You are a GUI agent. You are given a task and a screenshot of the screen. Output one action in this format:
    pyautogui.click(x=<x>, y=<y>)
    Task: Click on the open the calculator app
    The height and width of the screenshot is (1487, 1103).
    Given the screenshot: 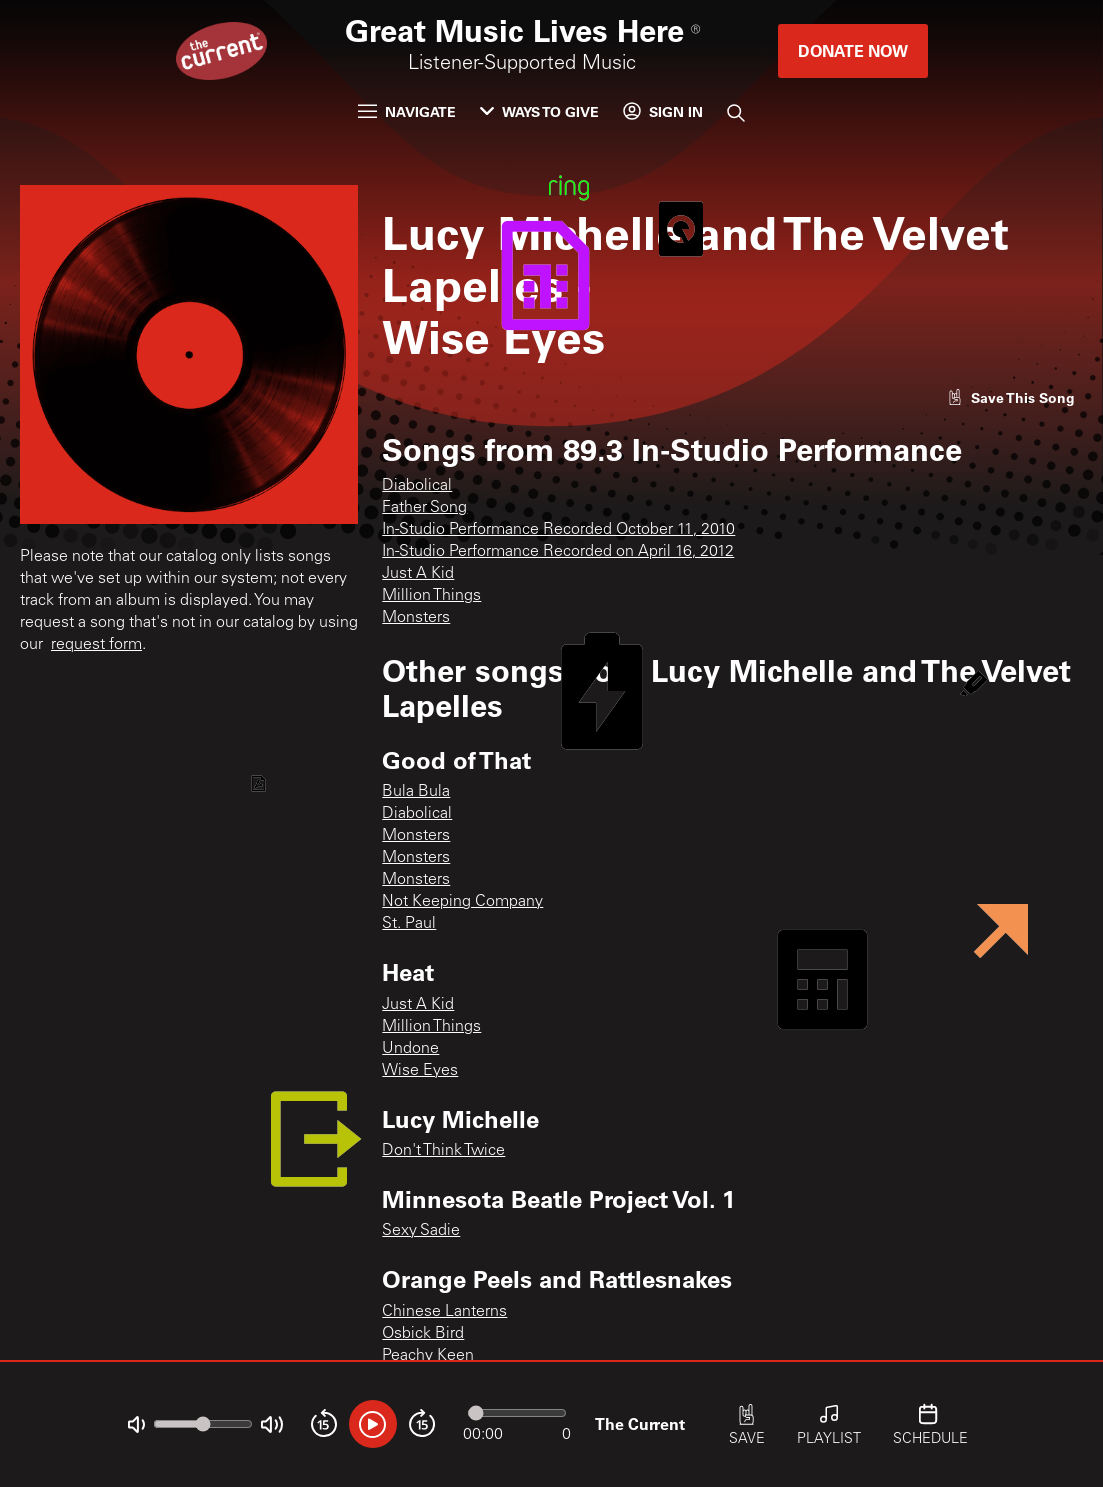 What is the action you would take?
    pyautogui.click(x=822, y=979)
    